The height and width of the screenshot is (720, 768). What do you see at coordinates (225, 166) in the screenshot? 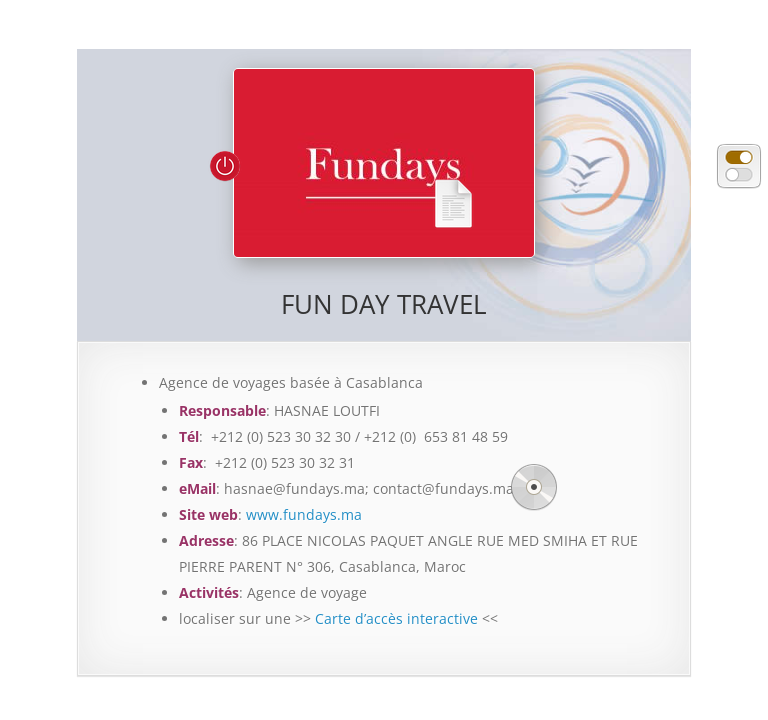
I see `shut down or power off the system` at bounding box center [225, 166].